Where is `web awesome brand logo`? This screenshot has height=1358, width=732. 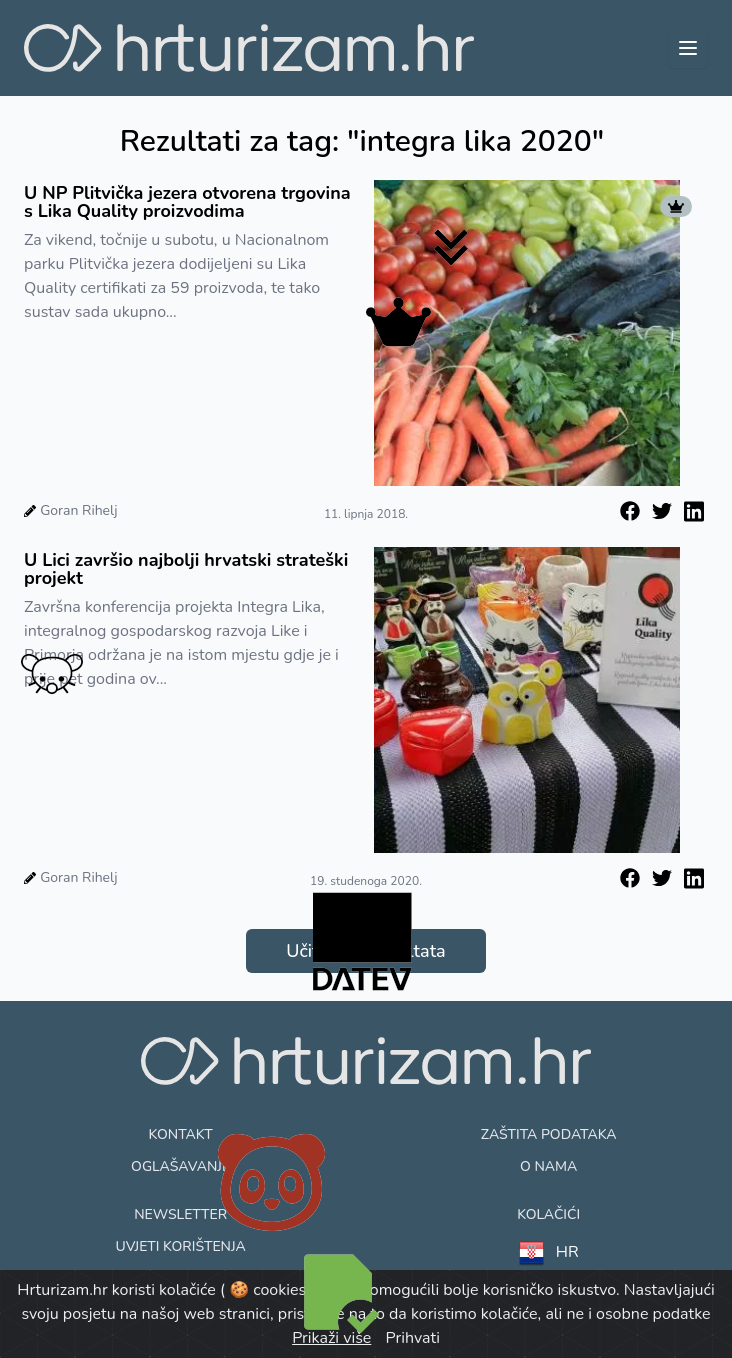
web awesome brand logo is located at coordinates (398, 323).